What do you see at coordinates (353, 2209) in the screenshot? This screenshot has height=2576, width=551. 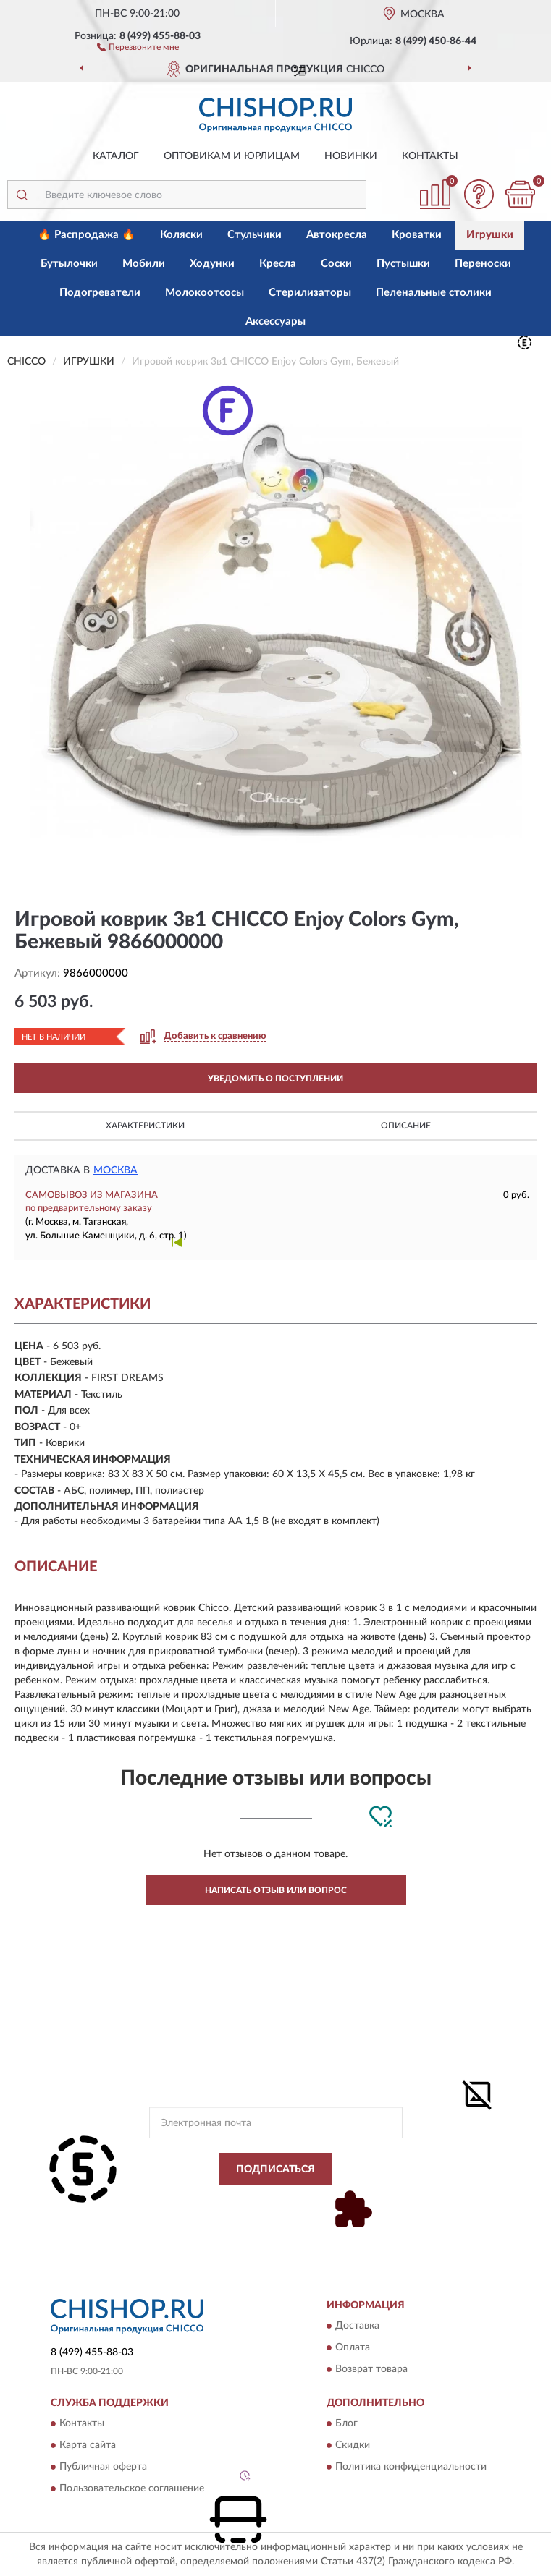 I see `access plugins or extensions` at bounding box center [353, 2209].